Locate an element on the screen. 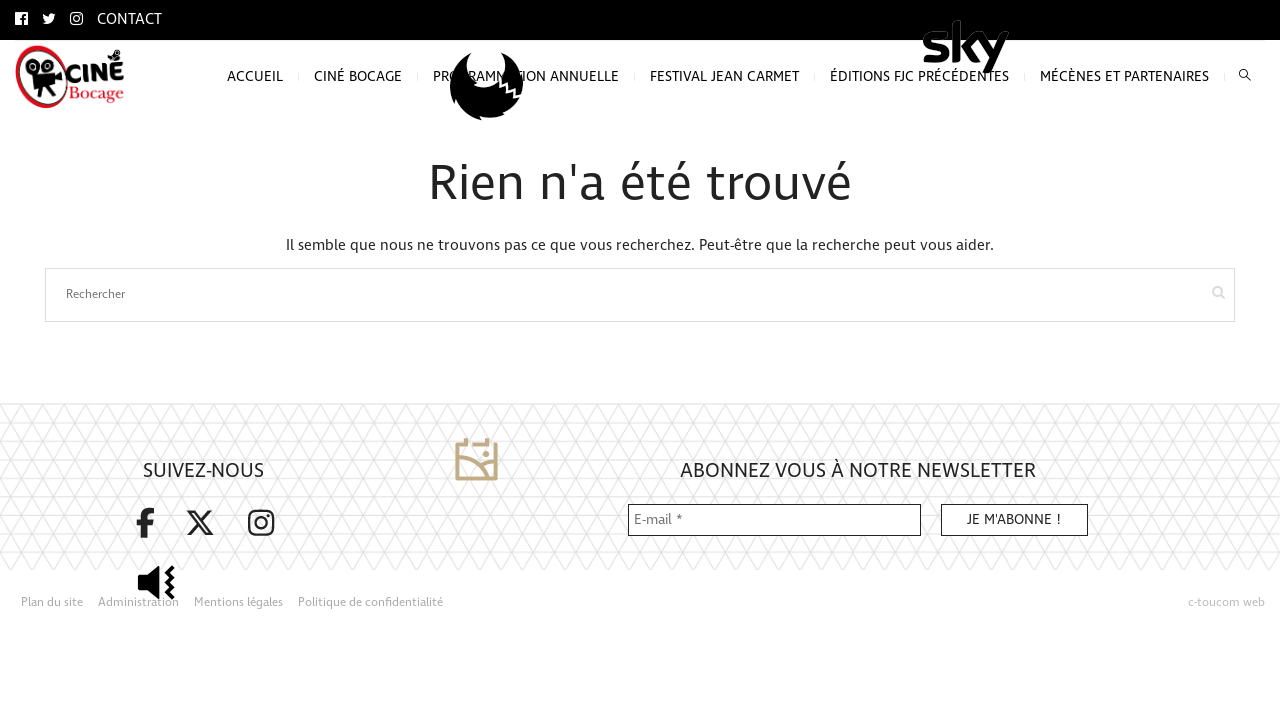 The image size is (1280, 720). open the Steam gaming platform is located at coordinates (114, 55).